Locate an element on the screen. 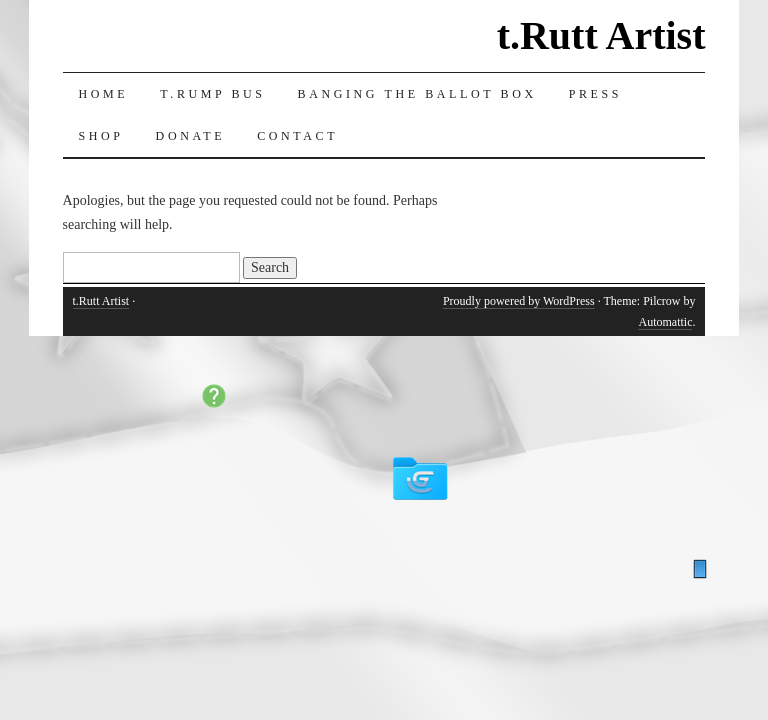 The height and width of the screenshot is (720, 768). indicates unknown or unrecognized file status is located at coordinates (214, 396).